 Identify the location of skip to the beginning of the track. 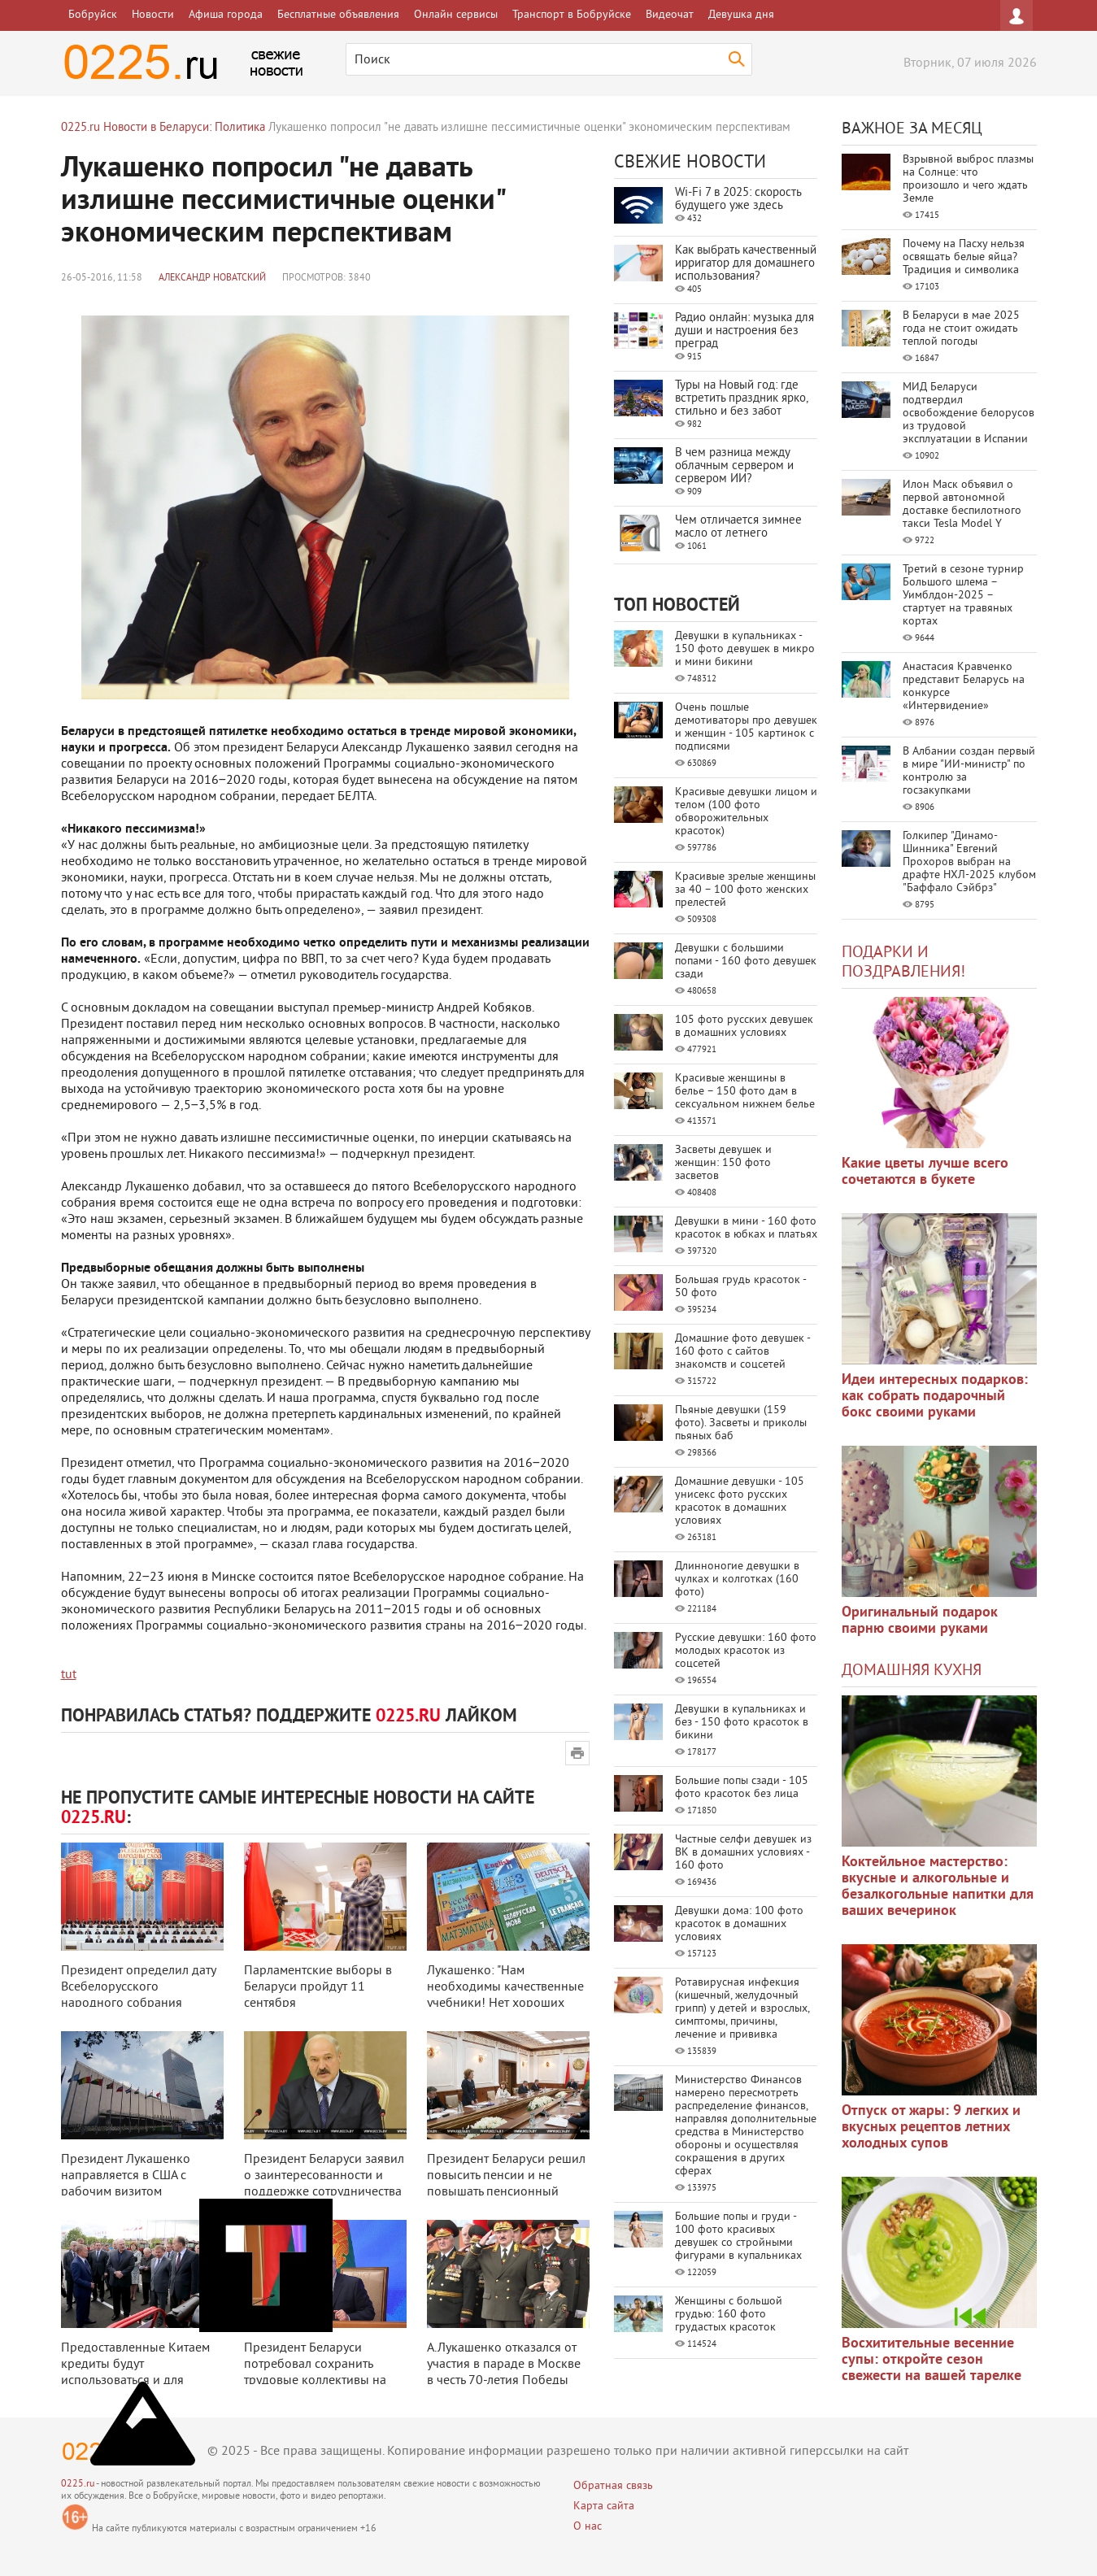
(970, 2317).